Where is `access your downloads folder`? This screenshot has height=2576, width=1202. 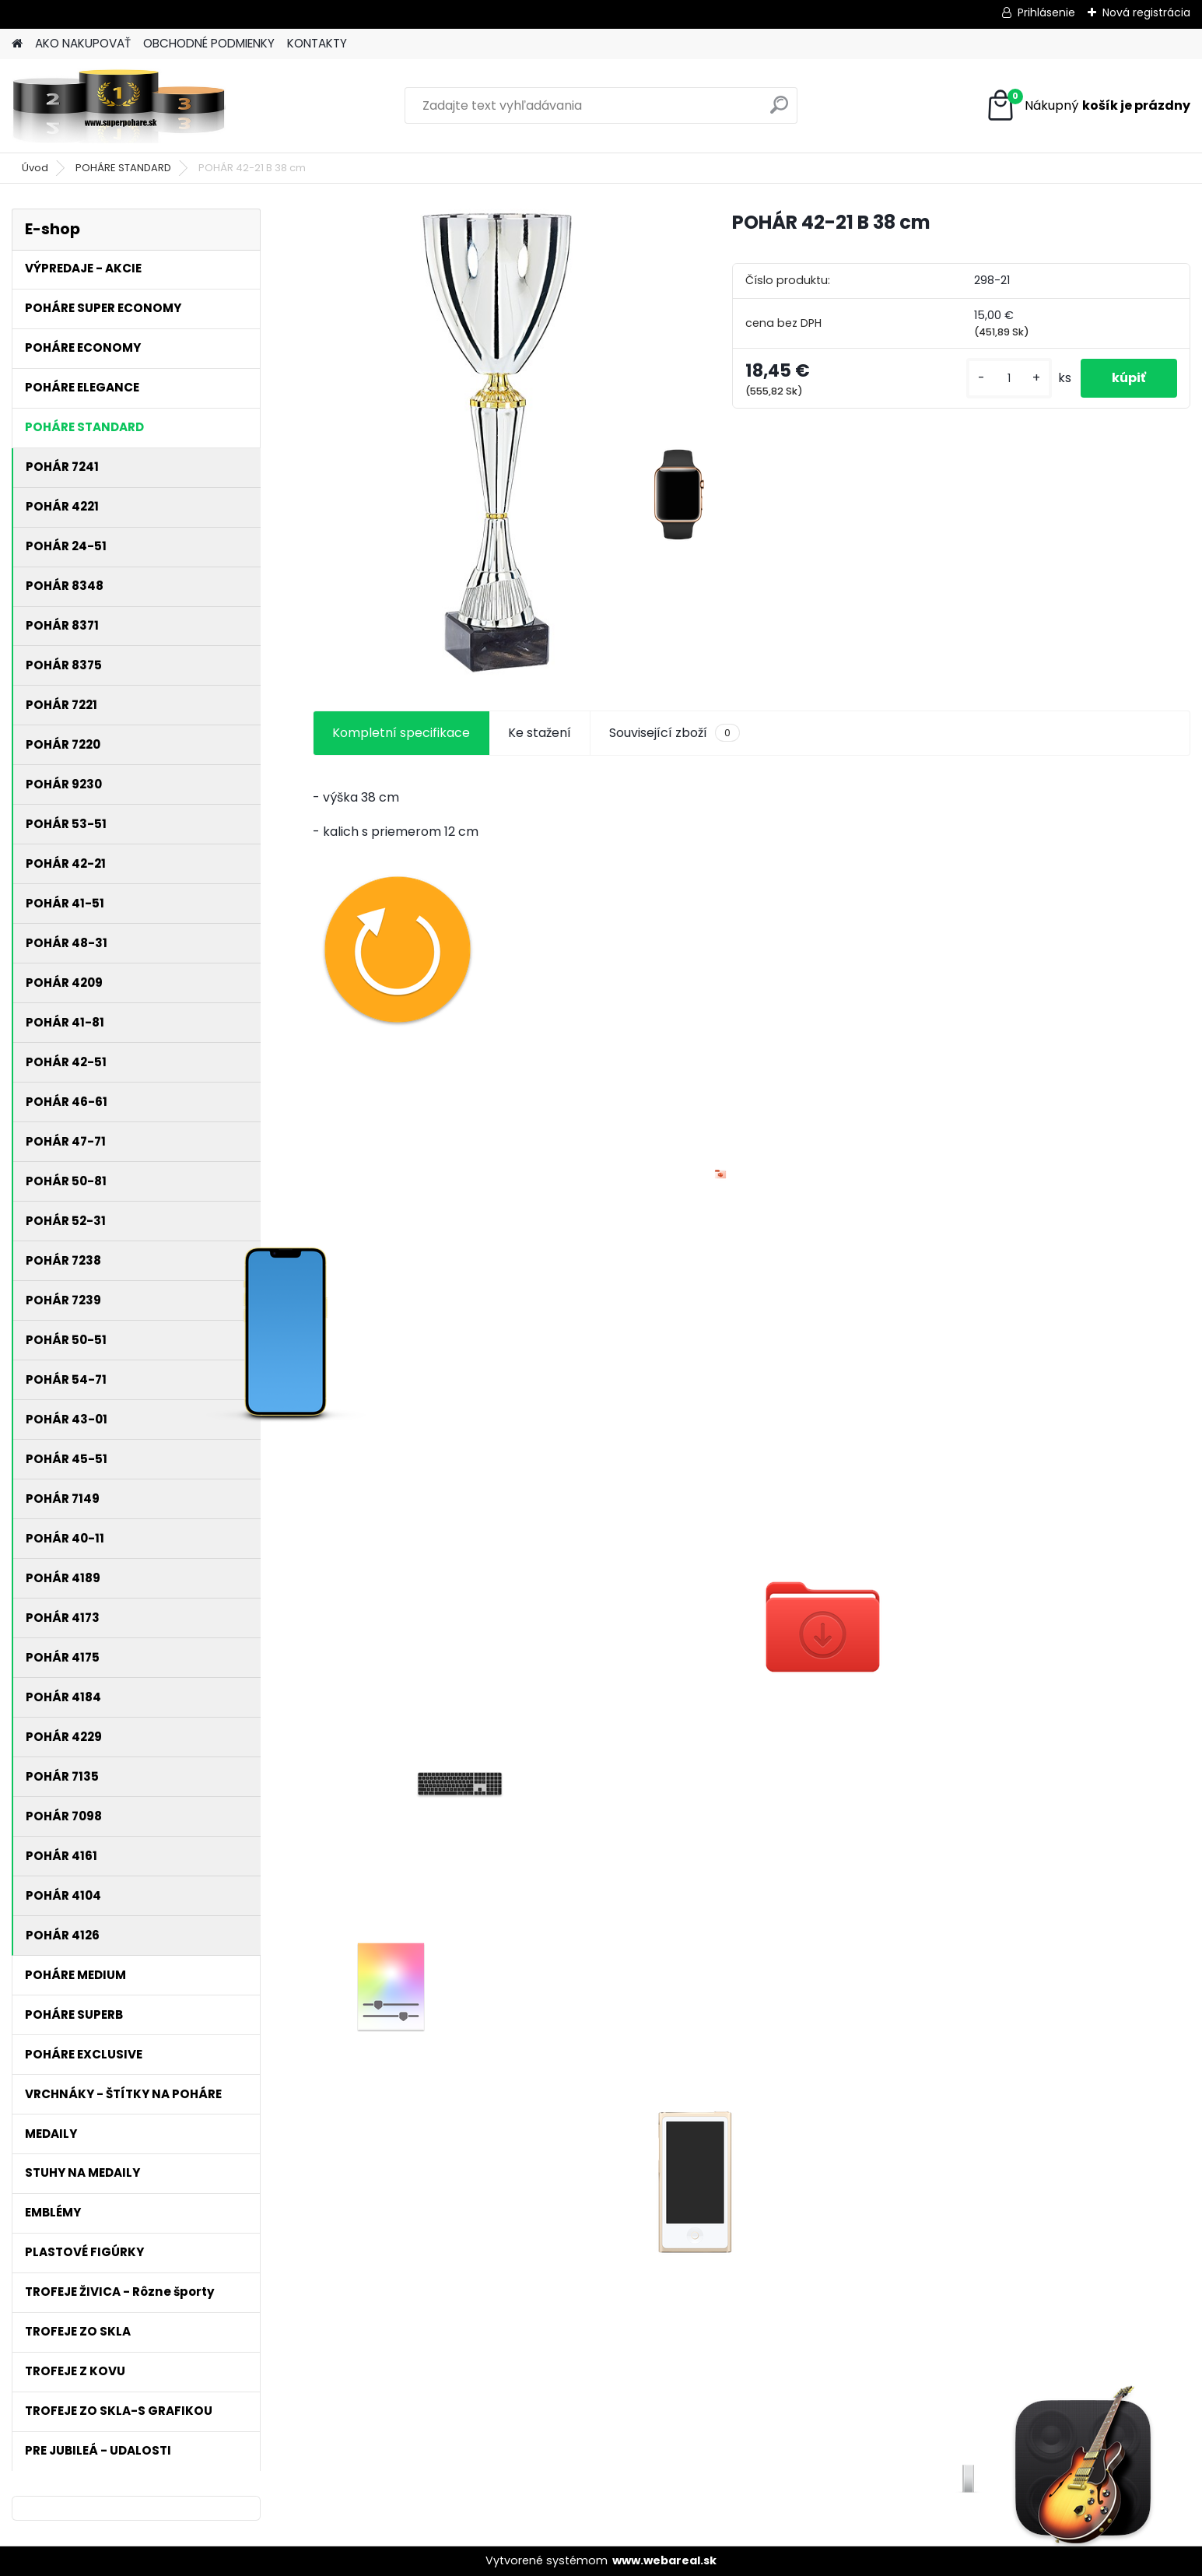
access your downloads folder is located at coordinates (822, 1627).